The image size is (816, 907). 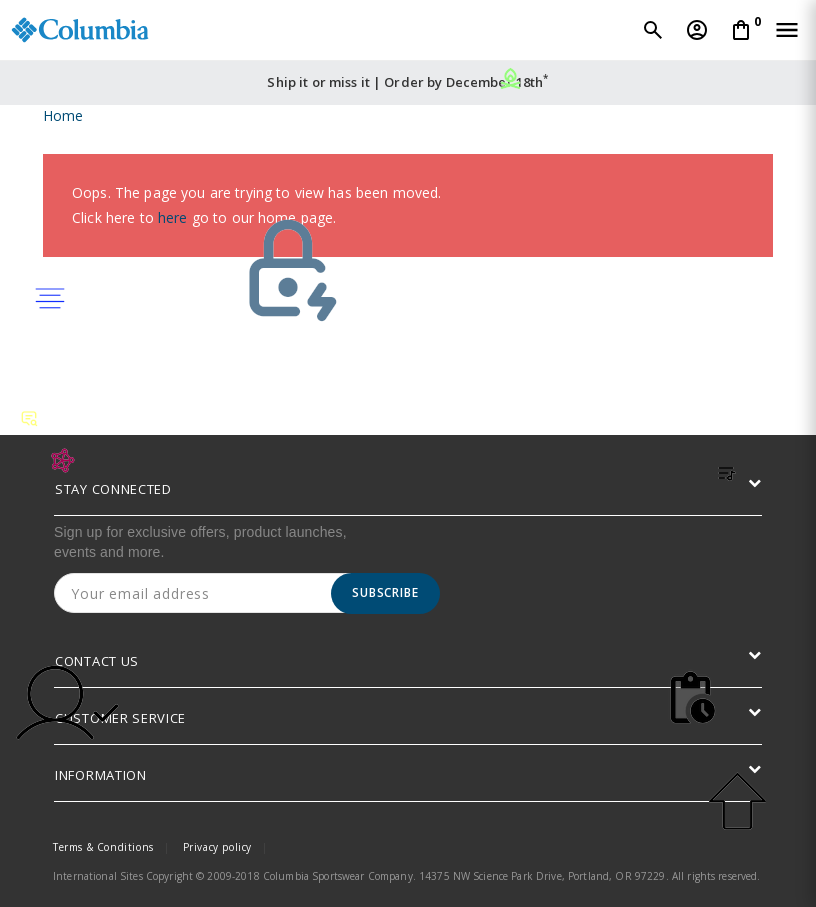 I want to click on search through your messages, so click(x=29, y=418).